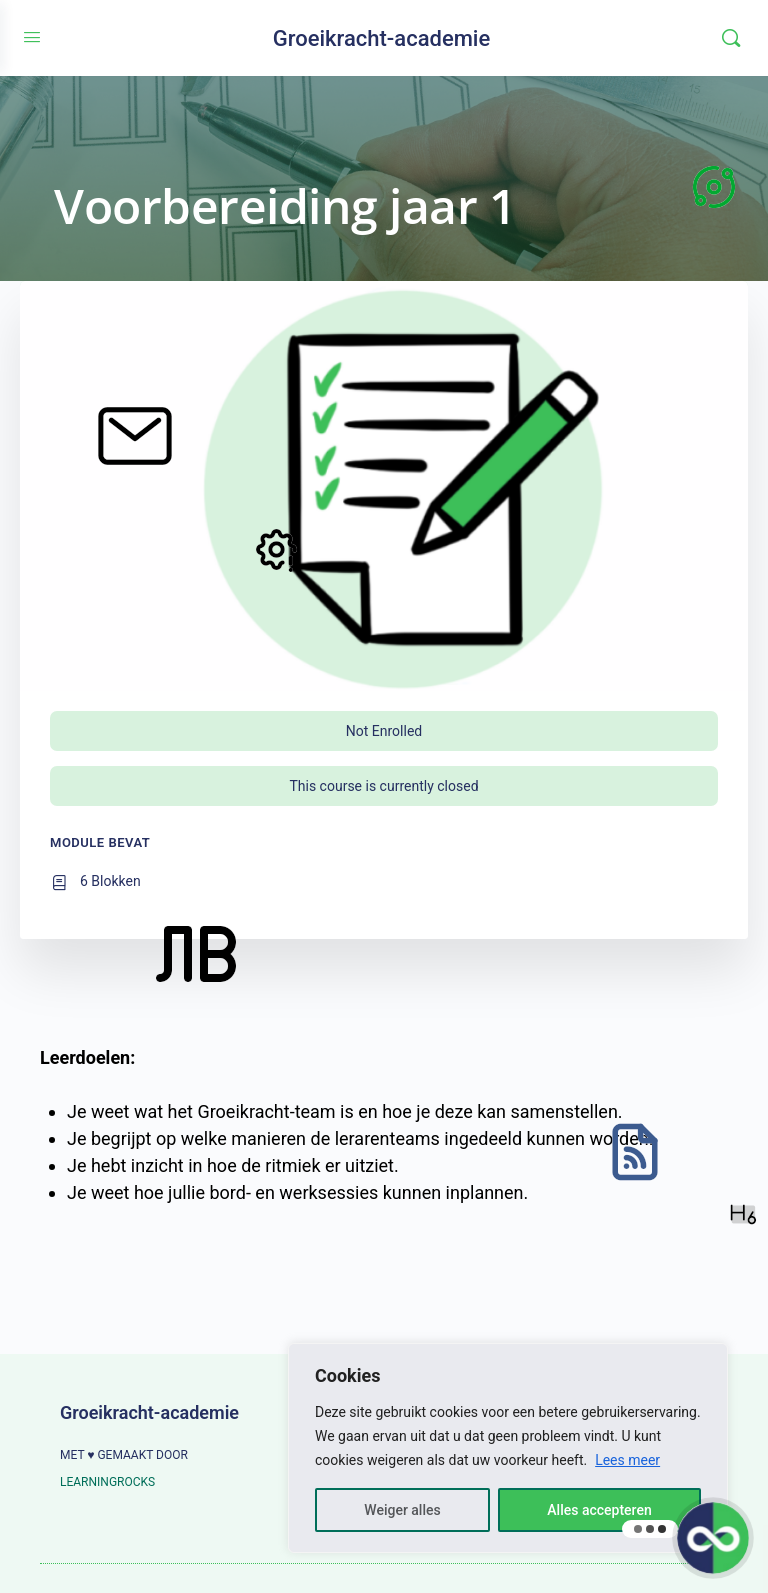  I want to click on indicates Kyrgyzstani som currency, so click(196, 954).